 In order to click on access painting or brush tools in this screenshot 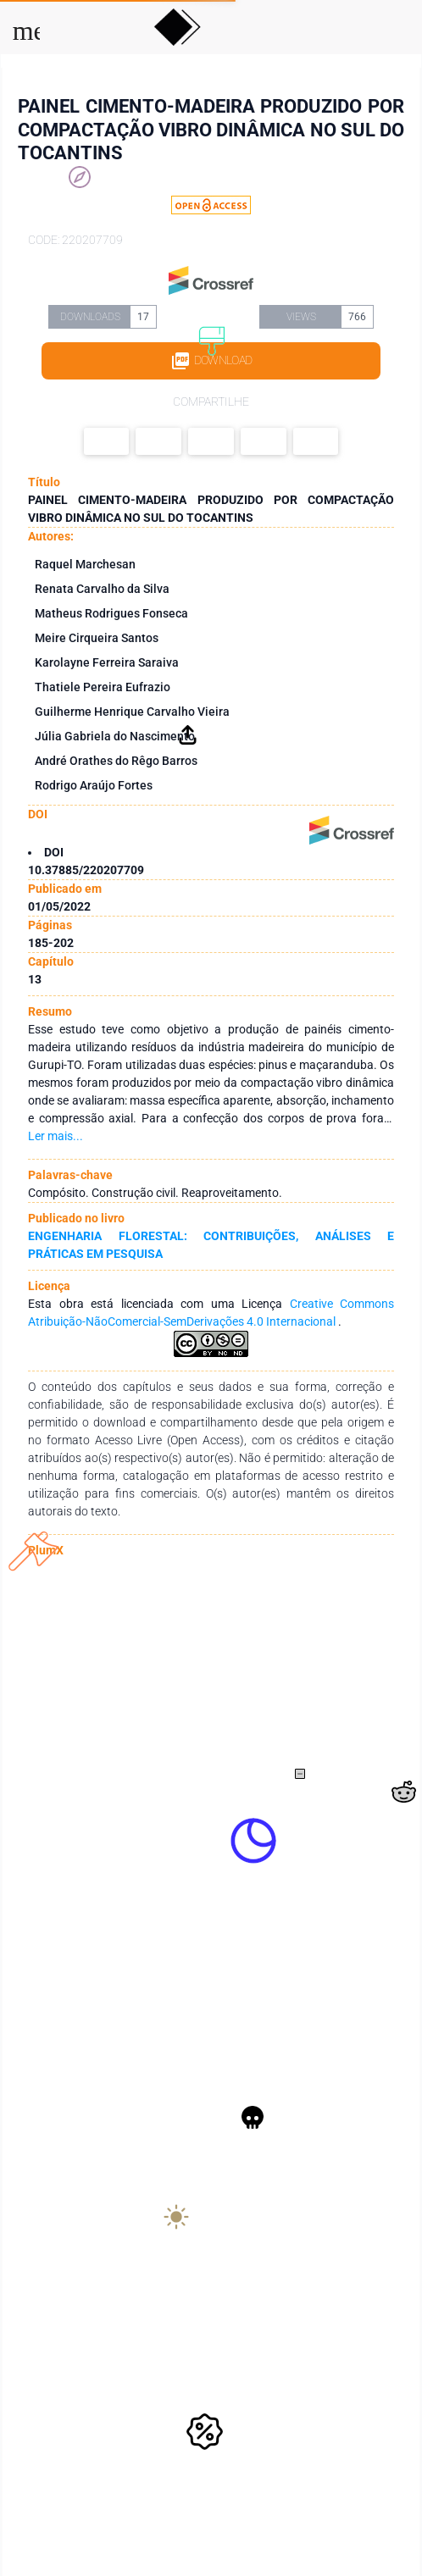, I will do `click(212, 341)`.